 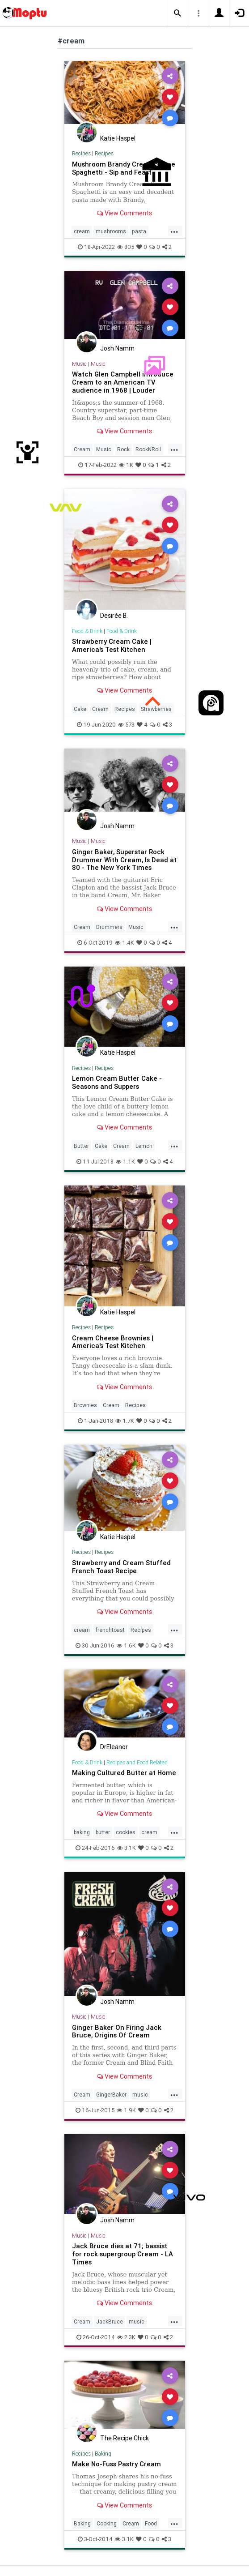 I want to click on scan or verify body biometrics, so click(x=27, y=452).